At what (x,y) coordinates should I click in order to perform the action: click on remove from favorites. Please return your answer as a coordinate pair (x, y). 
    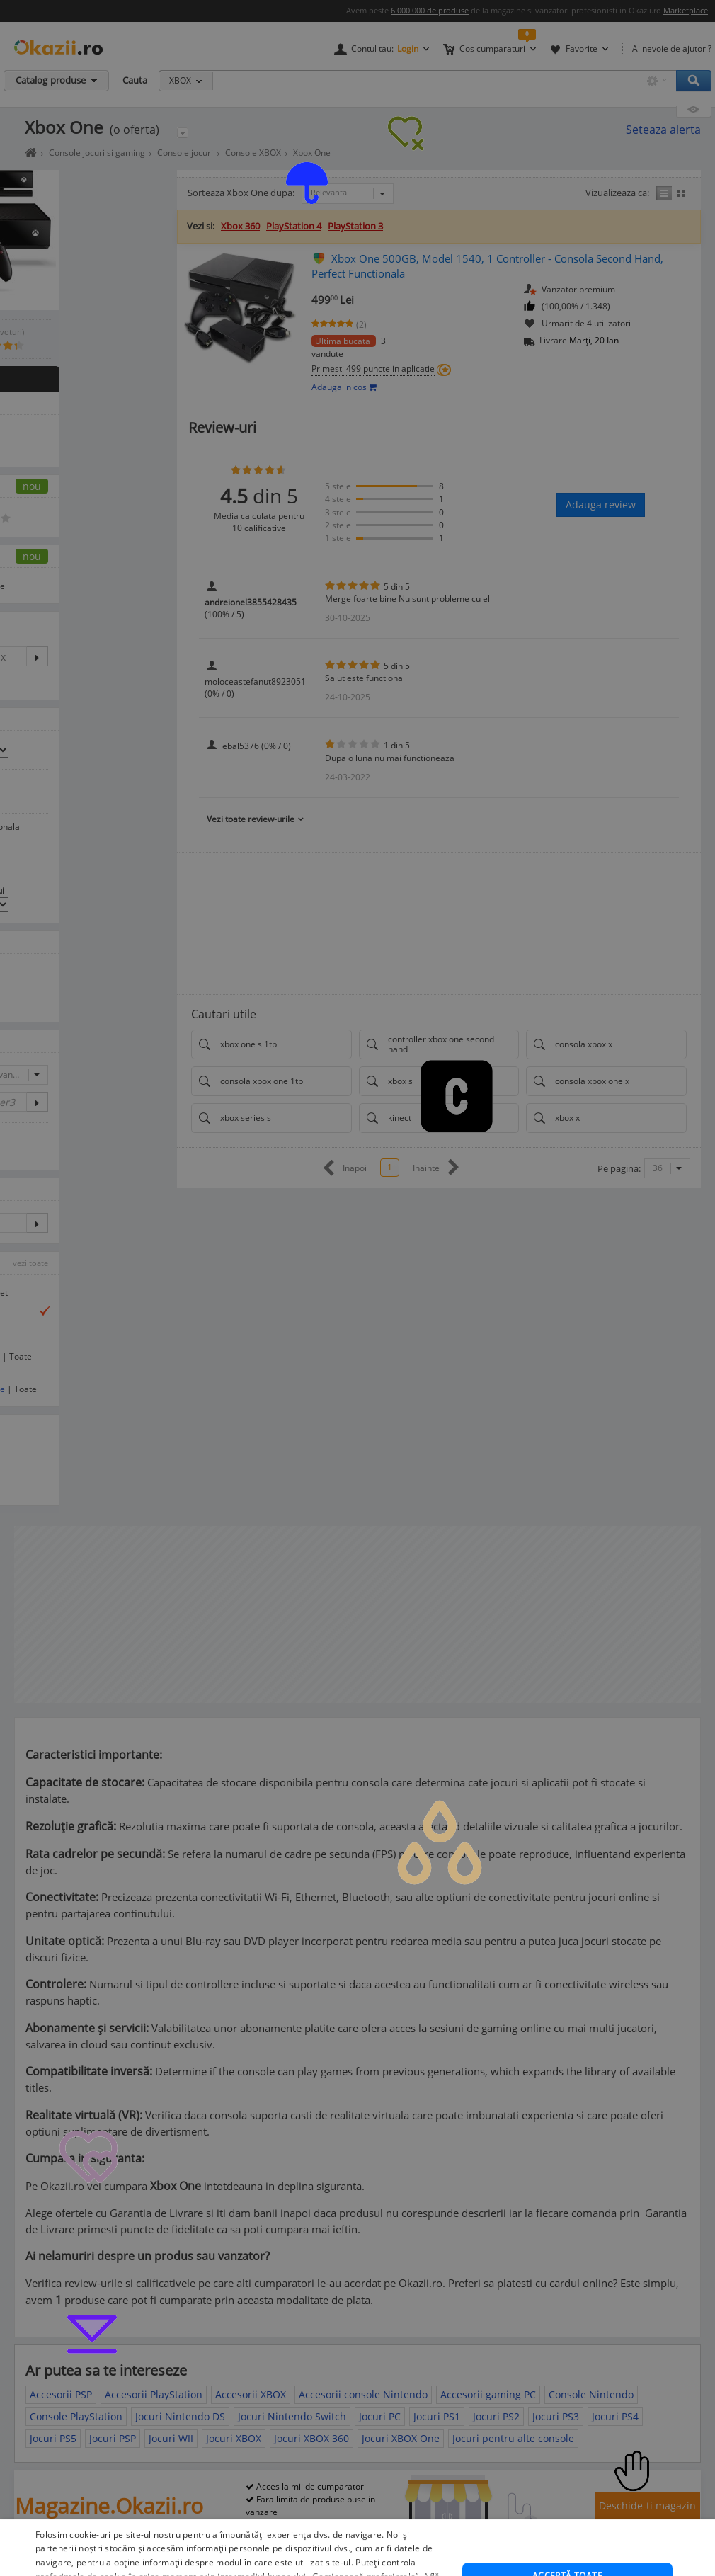
    Looking at the image, I should click on (405, 132).